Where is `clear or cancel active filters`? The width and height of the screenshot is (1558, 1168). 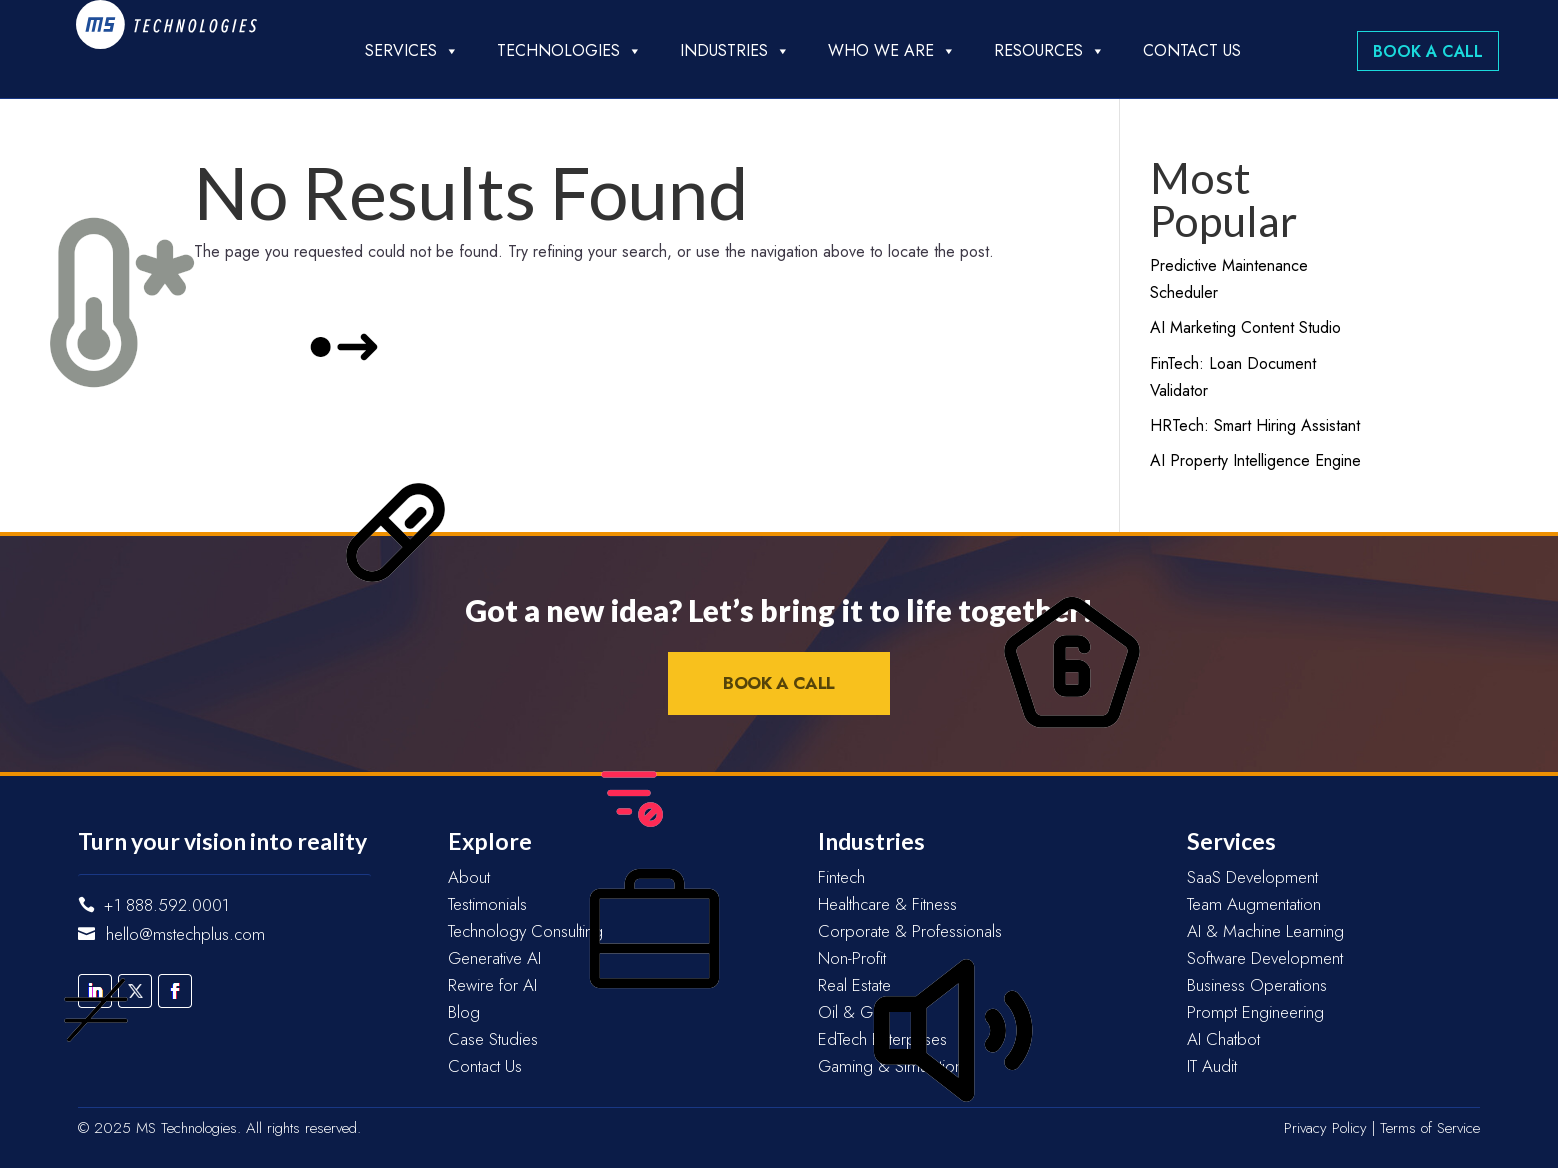 clear or cancel active filters is located at coordinates (629, 793).